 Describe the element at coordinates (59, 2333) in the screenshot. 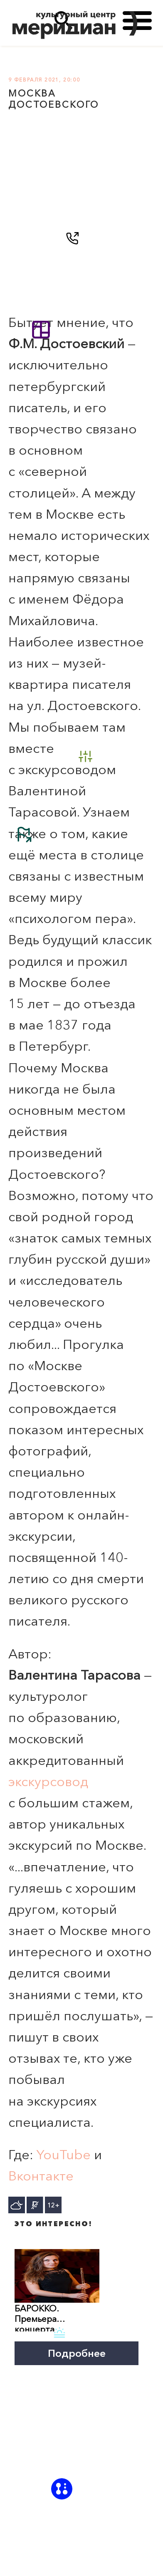

I see `indicates hazy or foggy weather conditions` at that location.